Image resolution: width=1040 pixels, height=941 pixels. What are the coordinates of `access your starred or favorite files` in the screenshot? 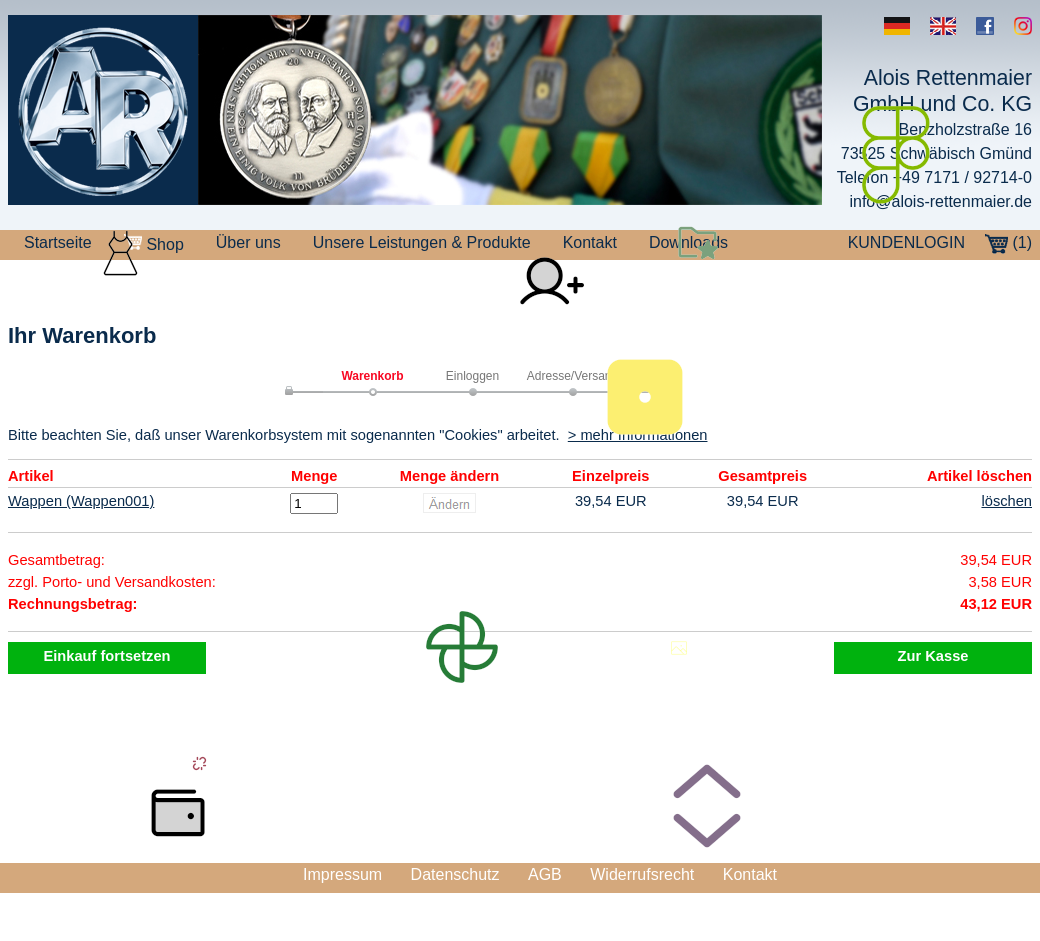 It's located at (697, 241).